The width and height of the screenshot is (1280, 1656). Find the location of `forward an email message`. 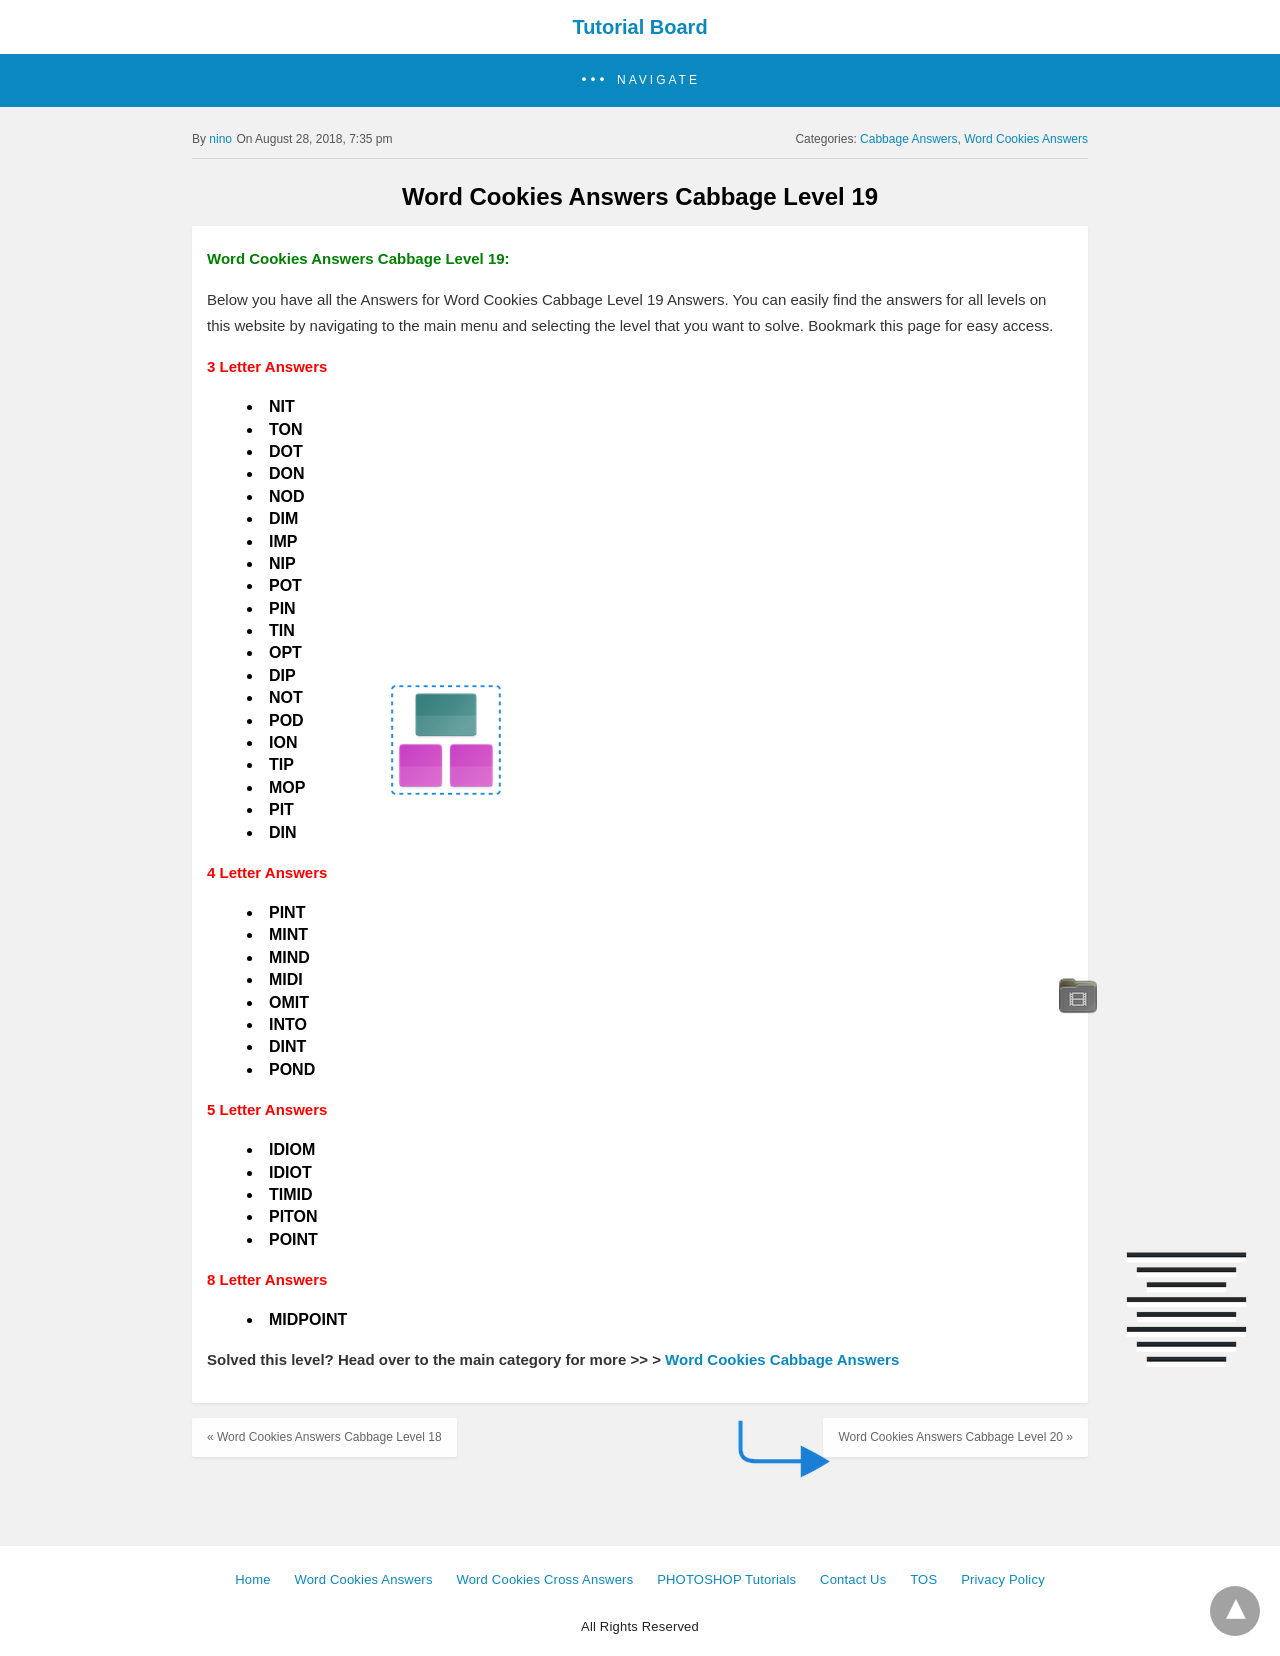

forward an email message is located at coordinates (785, 1448).